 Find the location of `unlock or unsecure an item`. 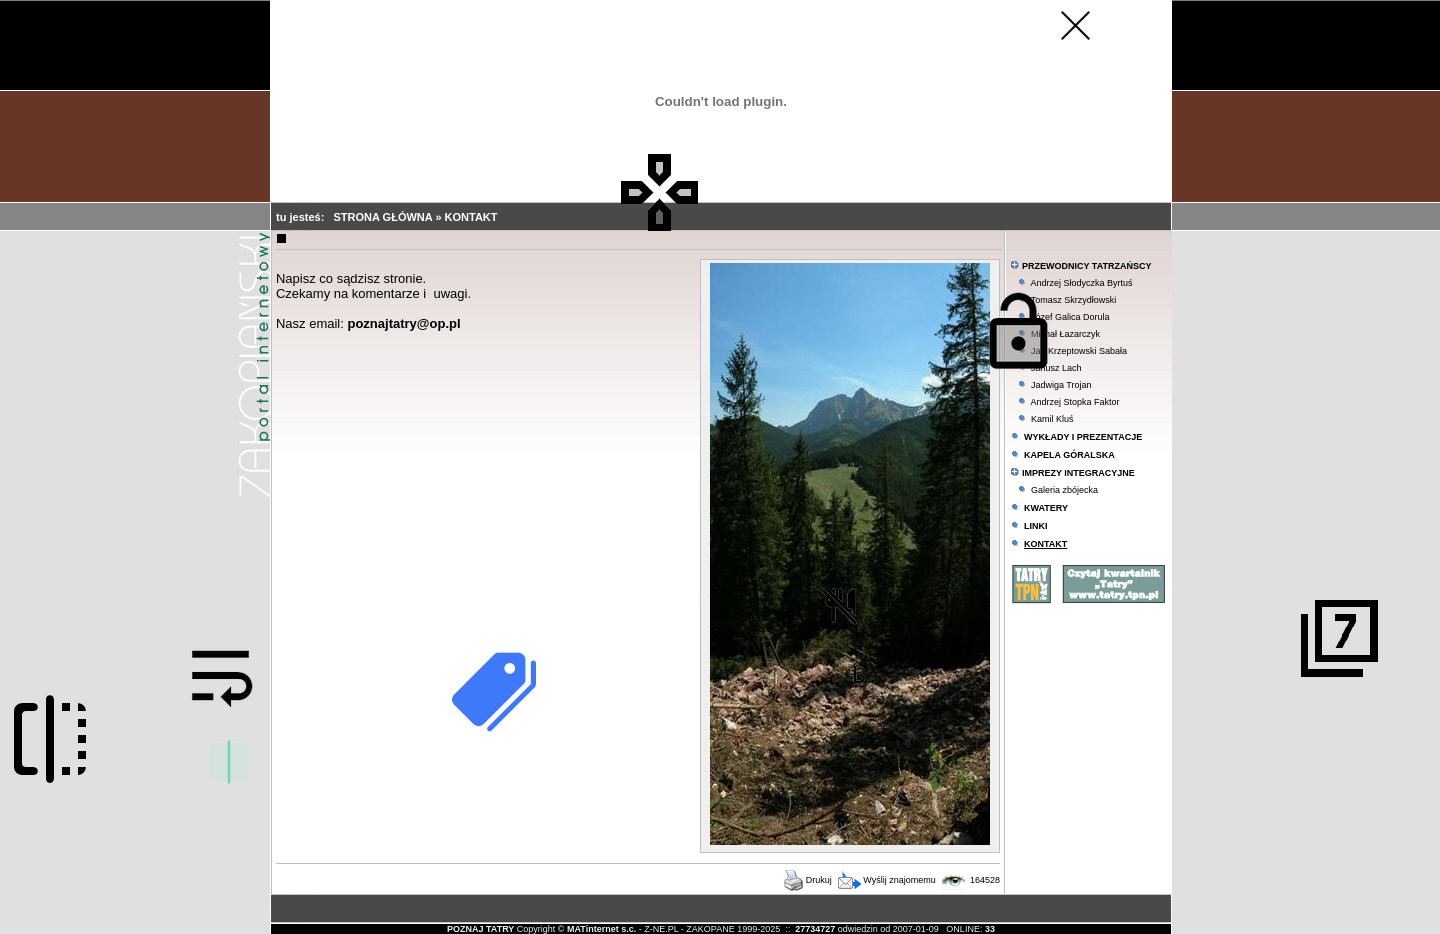

unlock or unsecure an item is located at coordinates (1018, 332).